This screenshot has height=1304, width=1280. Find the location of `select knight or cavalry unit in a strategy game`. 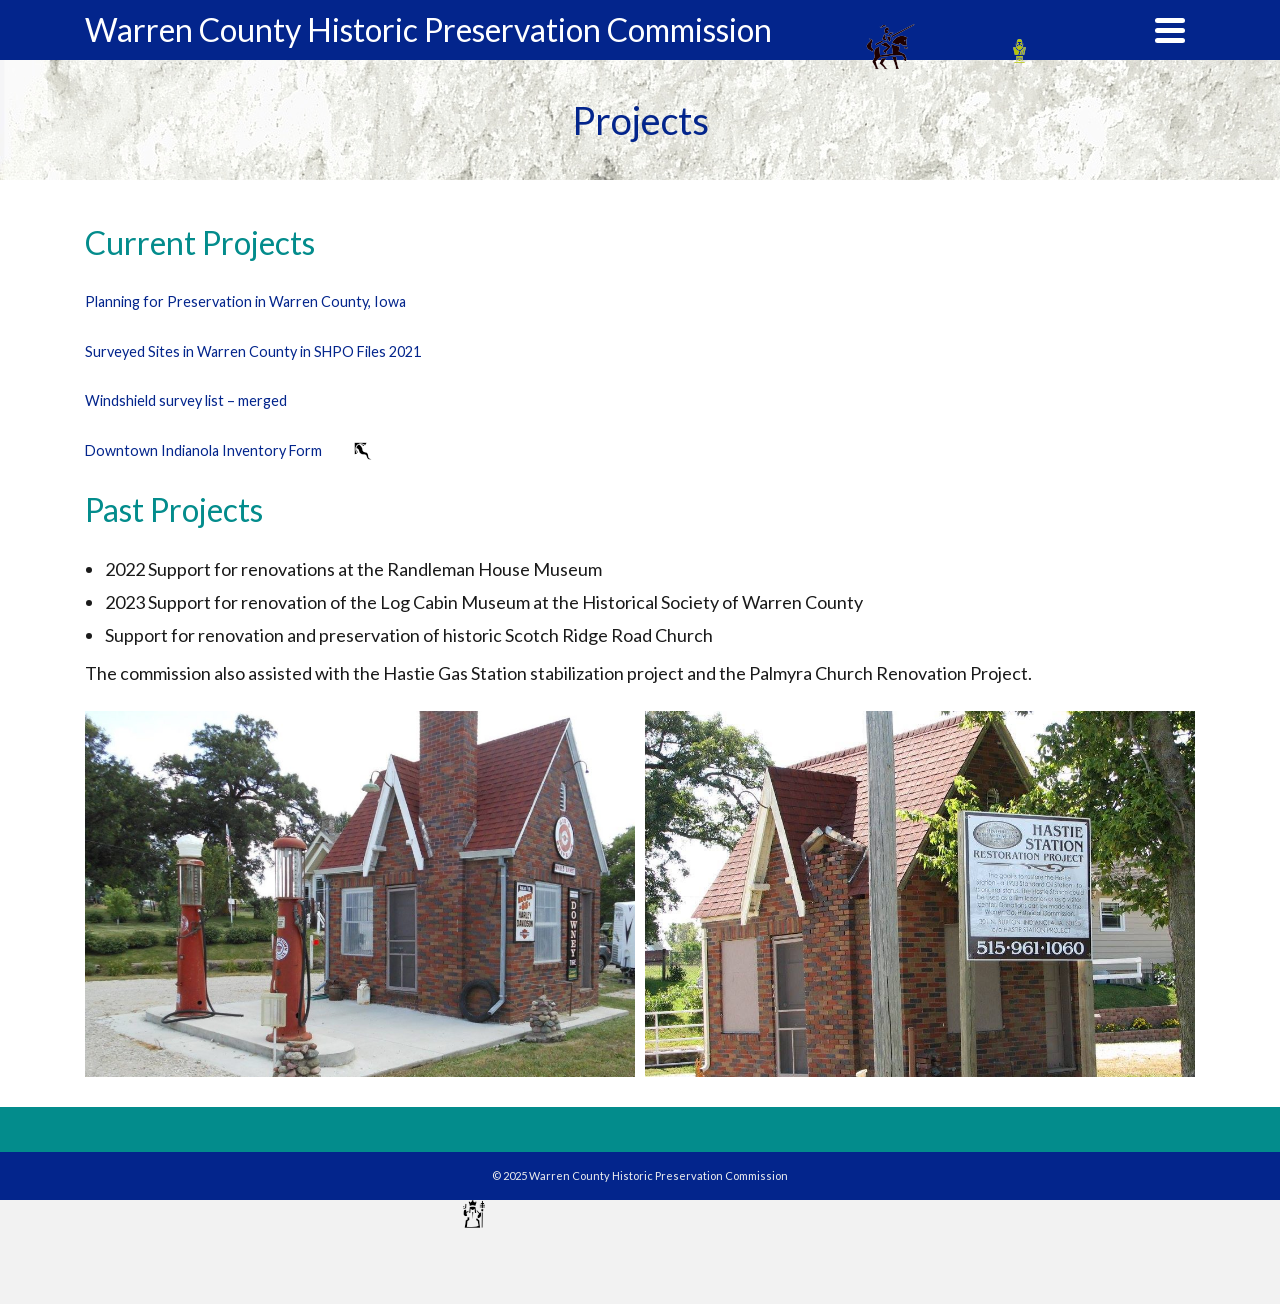

select knight or cavalry unit in a strategy game is located at coordinates (890, 46).